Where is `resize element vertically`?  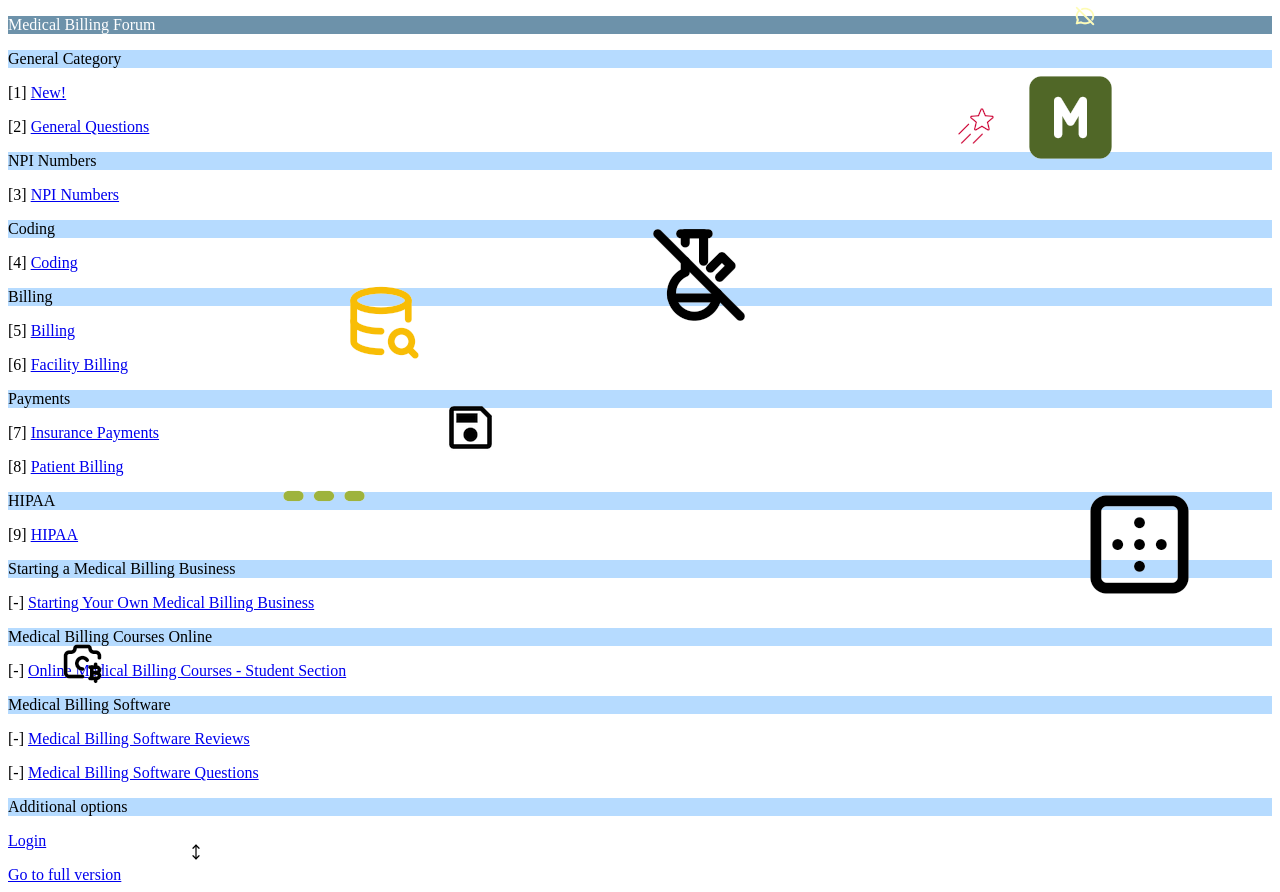 resize element vertically is located at coordinates (196, 852).